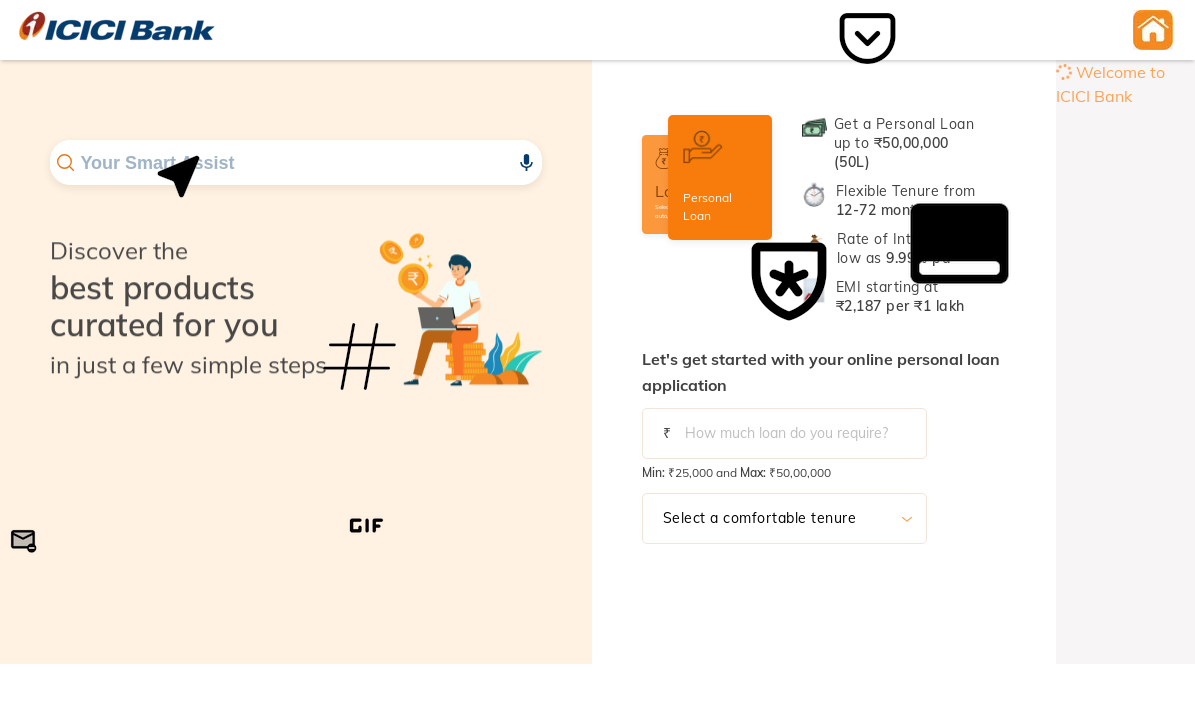  I want to click on indicates premium or enhanced security status, so click(789, 277).